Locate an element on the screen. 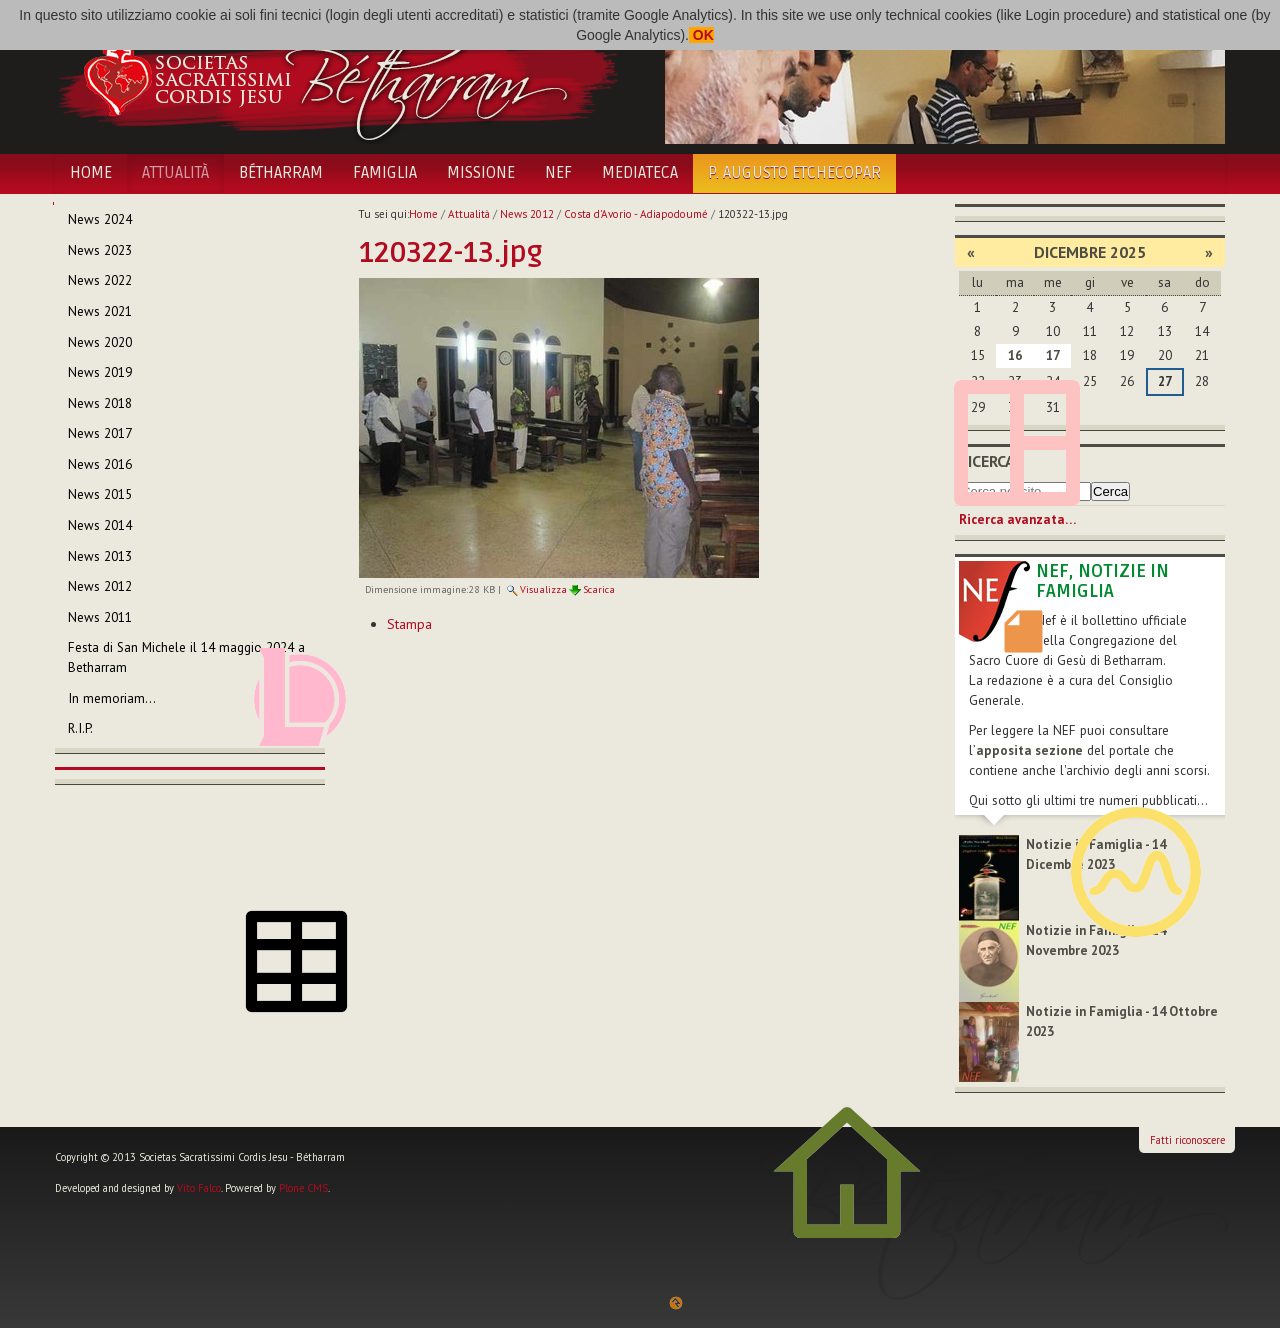  insert a table into the document is located at coordinates (296, 961).